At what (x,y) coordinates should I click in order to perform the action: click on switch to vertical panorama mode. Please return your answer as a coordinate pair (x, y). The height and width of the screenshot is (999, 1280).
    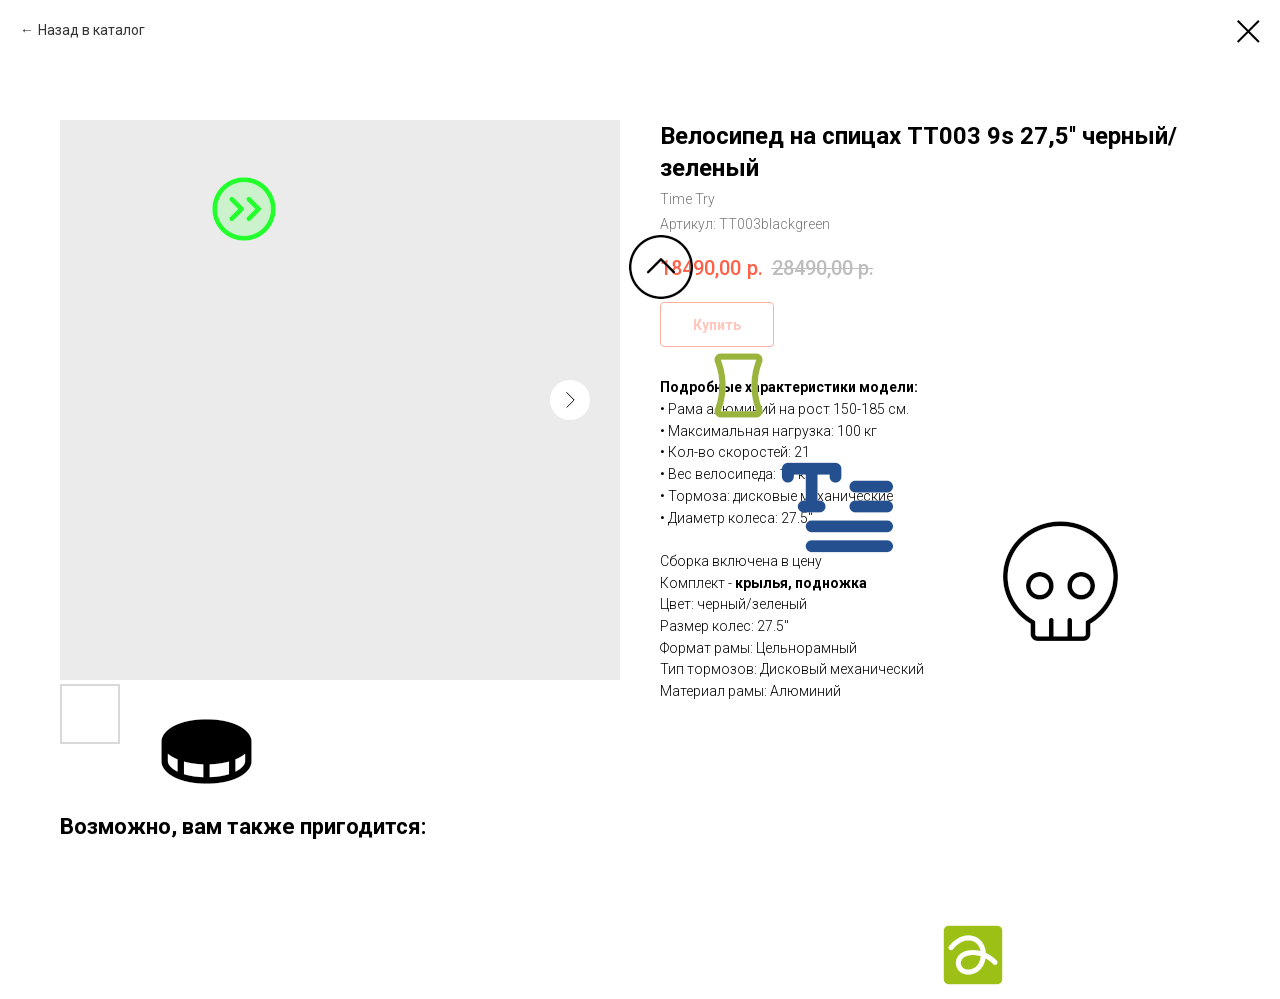
    Looking at the image, I should click on (738, 385).